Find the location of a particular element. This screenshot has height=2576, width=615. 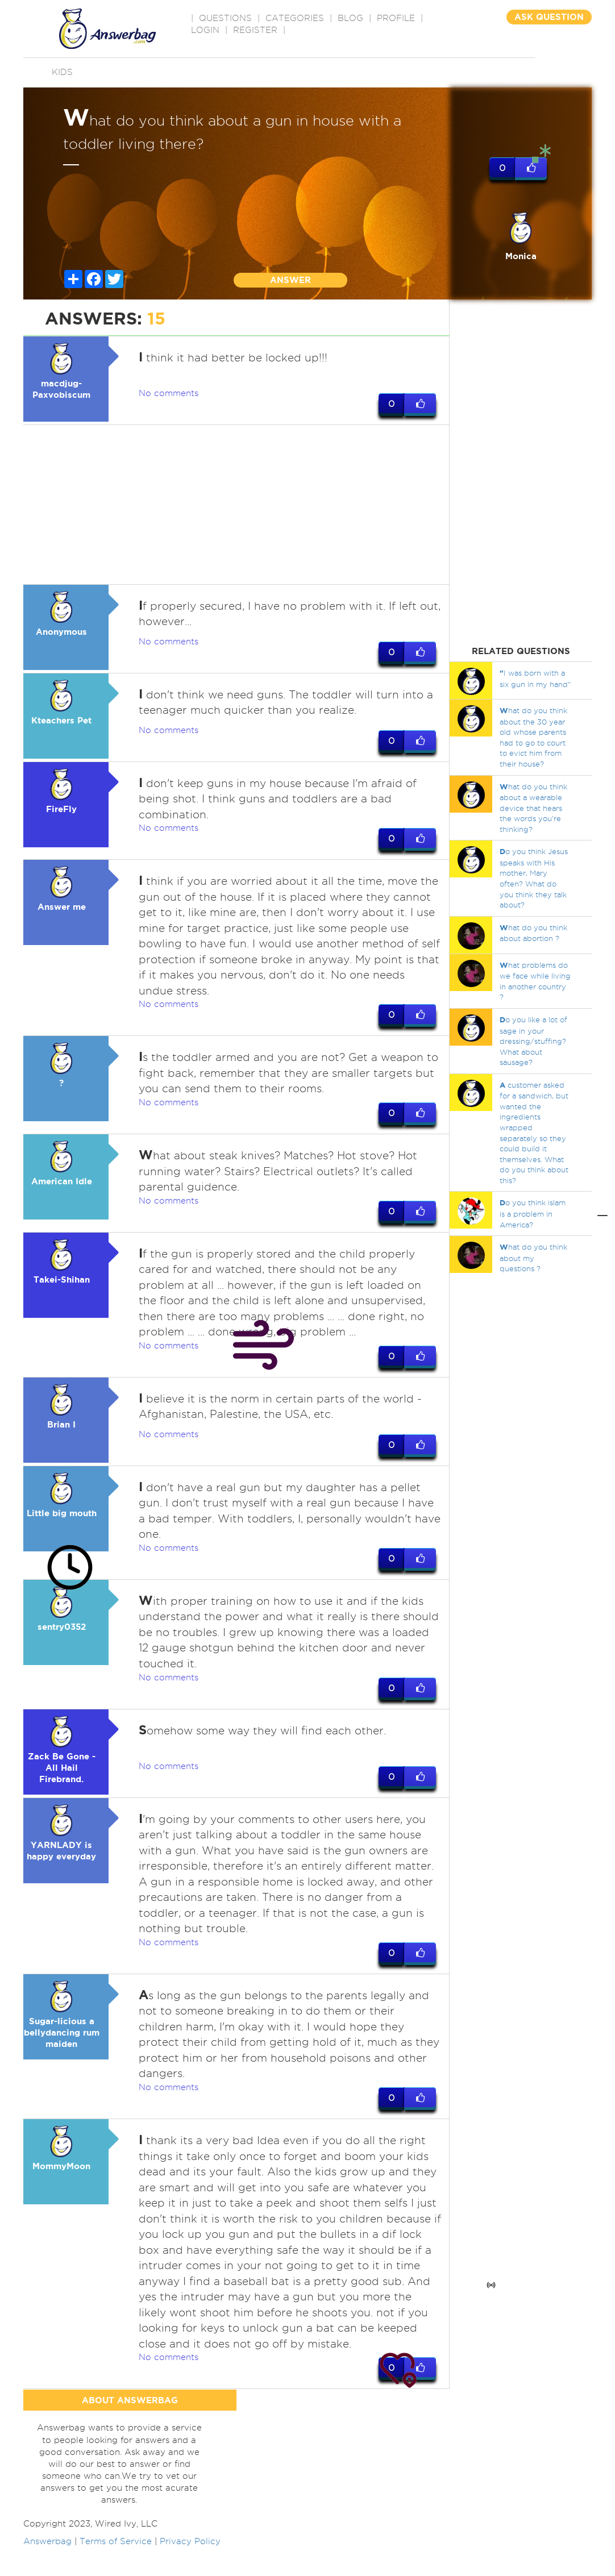

view time or clock settings is located at coordinates (70, 1567).